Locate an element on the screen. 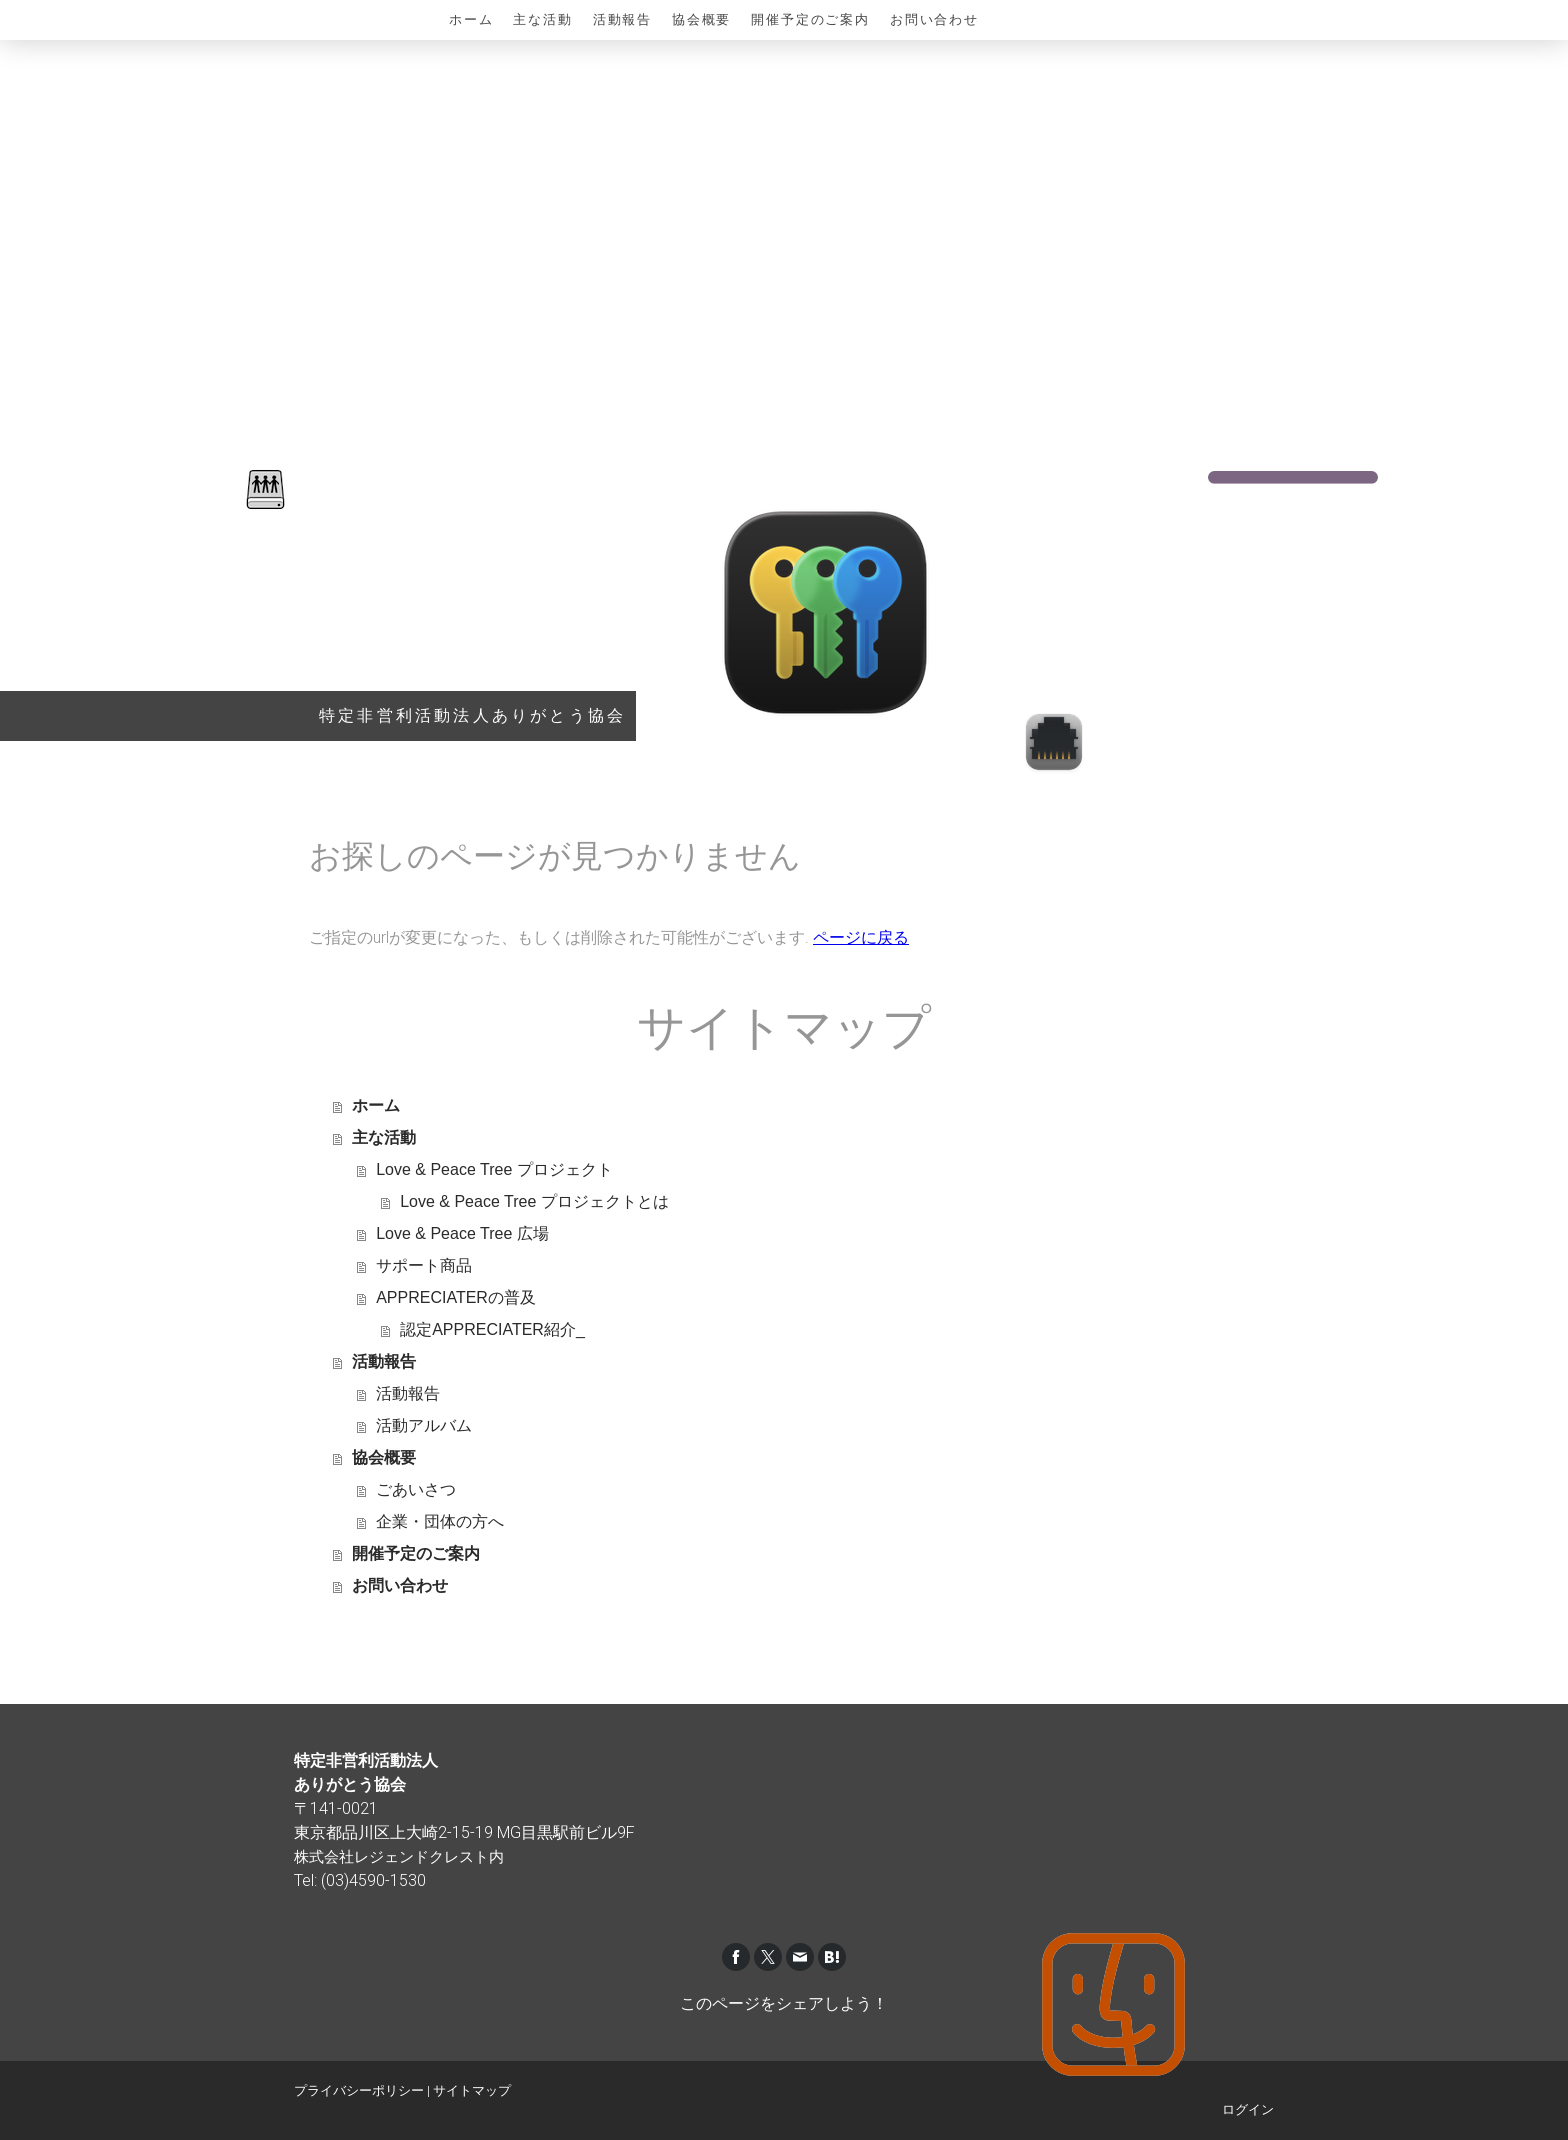  access a shared network drive is located at coordinates (265, 489).